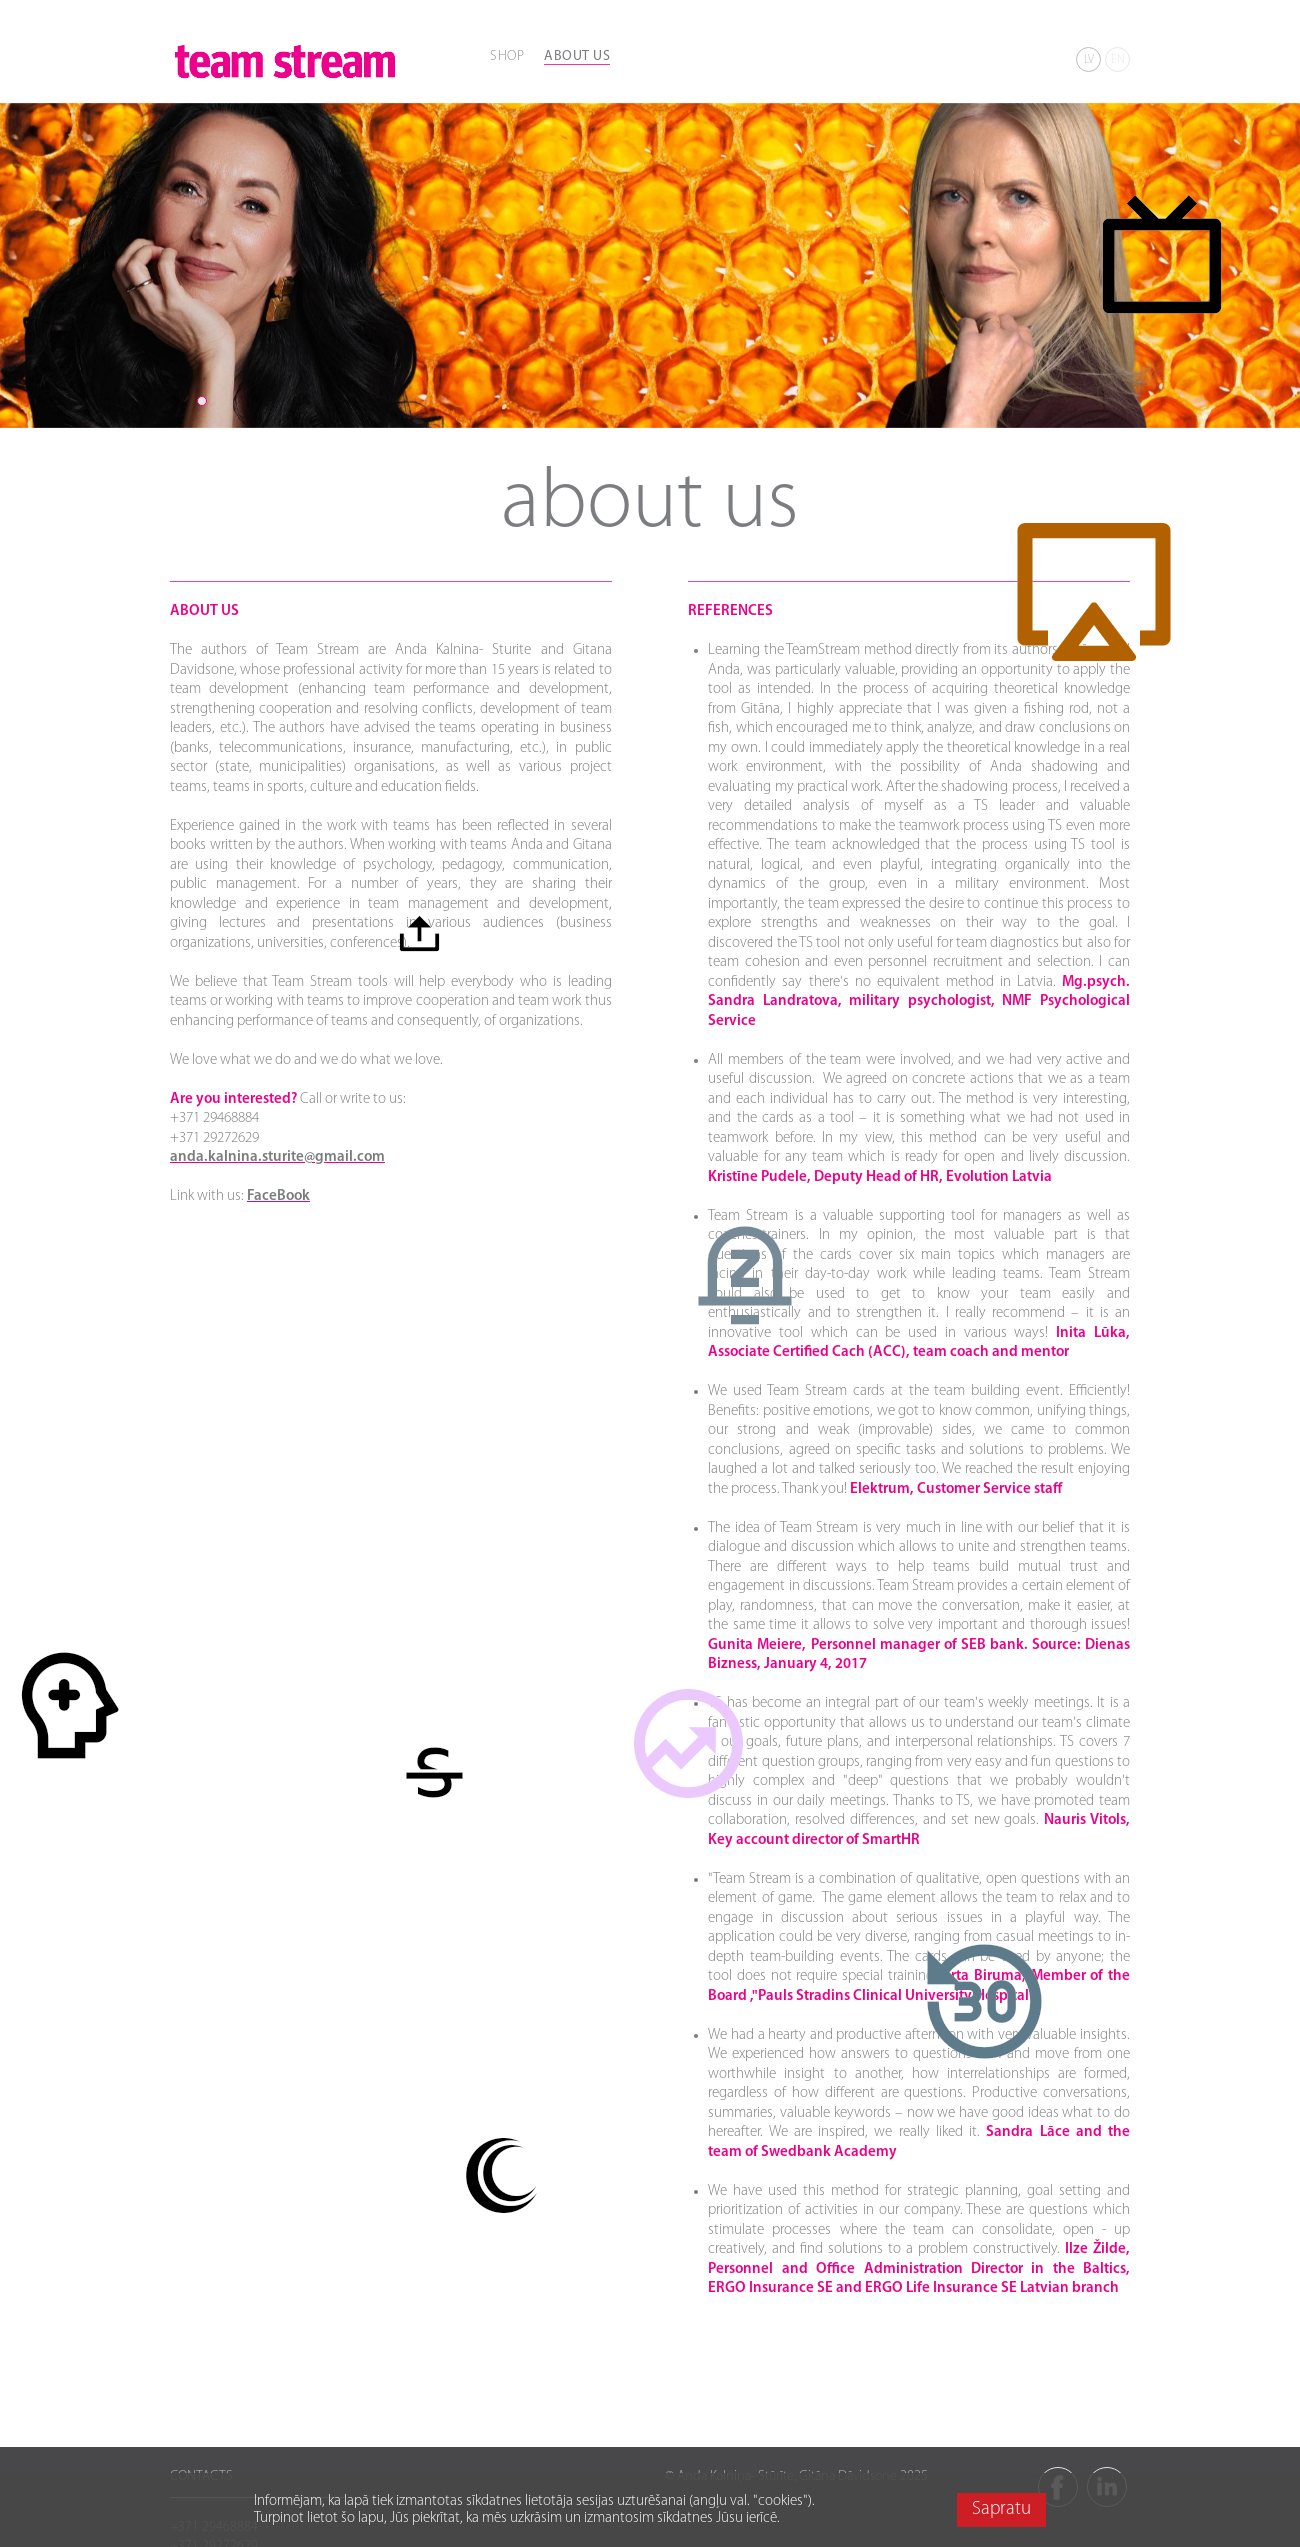  I want to click on upload a file or document, so click(419, 933).